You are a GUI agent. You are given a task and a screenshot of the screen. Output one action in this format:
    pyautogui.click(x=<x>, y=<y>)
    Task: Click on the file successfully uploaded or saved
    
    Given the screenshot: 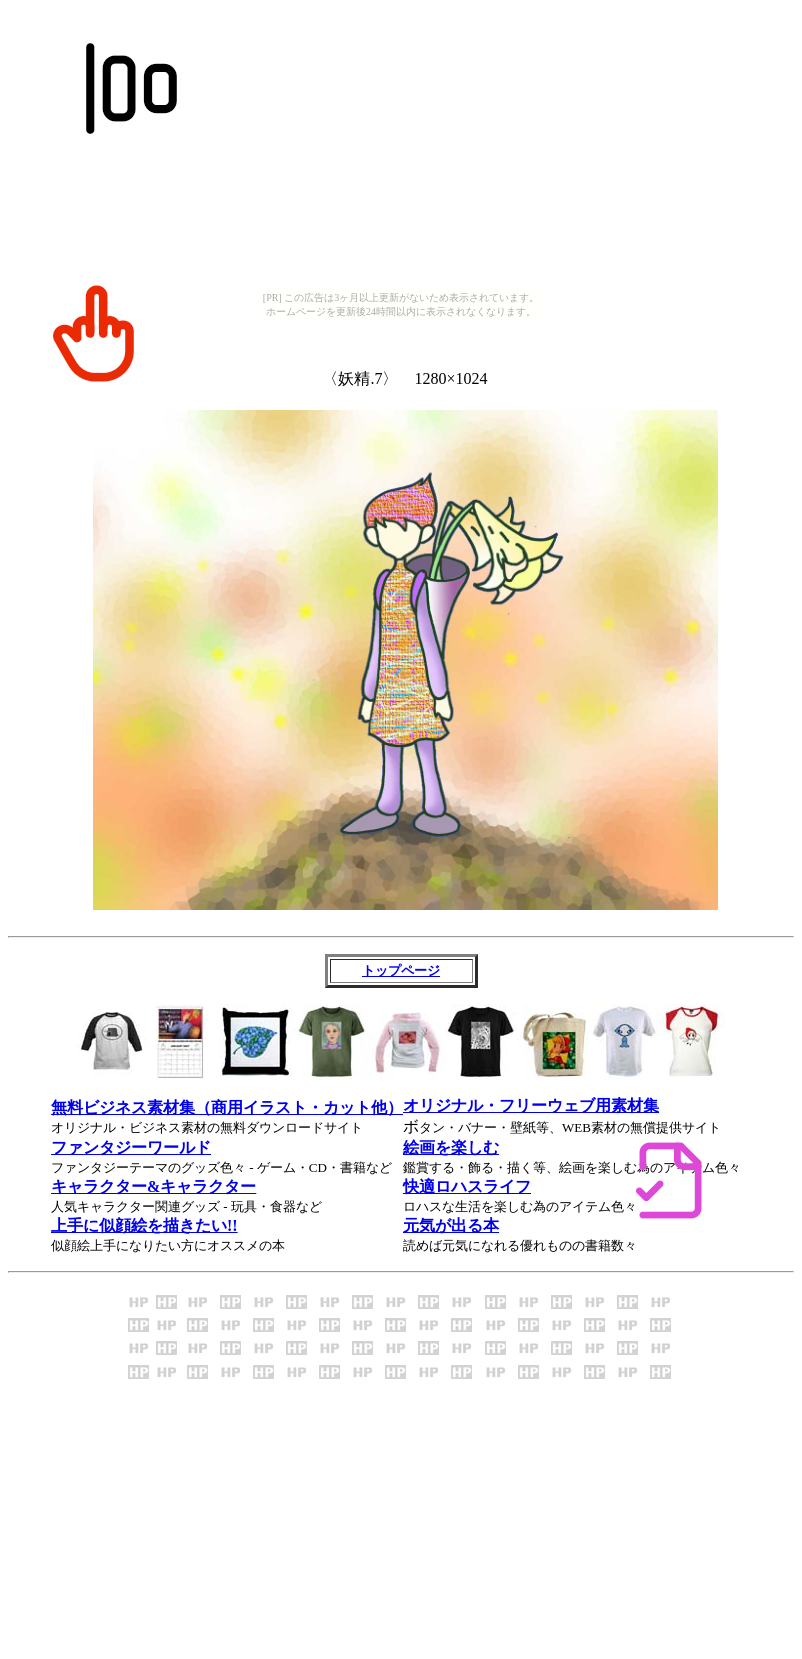 What is the action you would take?
    pyautogui.click(x=670, y=1180)
    